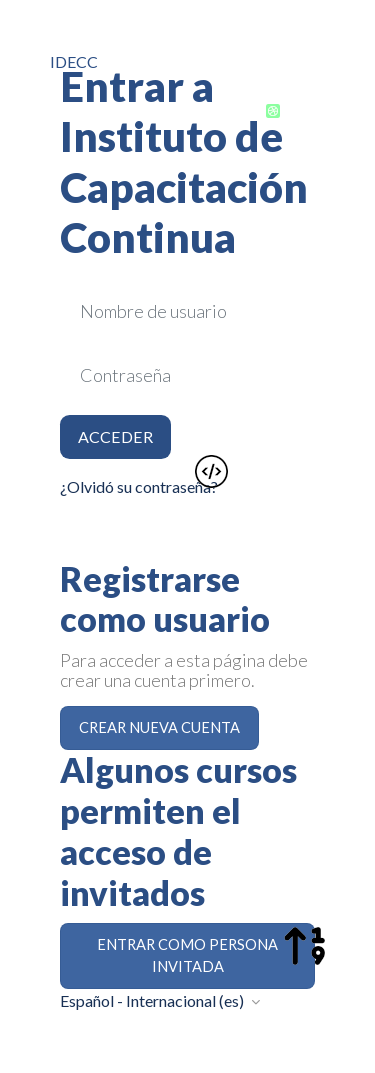 The width and height of the screenshot is (375, 1073). I want to click on link to dribbble profile, so click(273, 111).